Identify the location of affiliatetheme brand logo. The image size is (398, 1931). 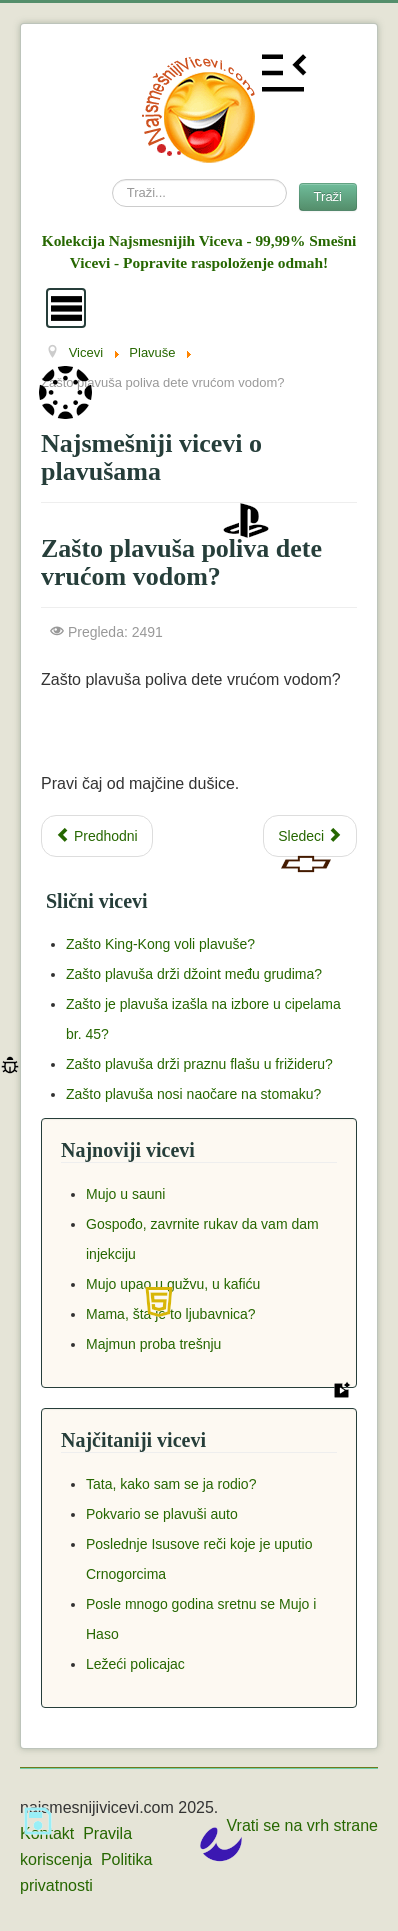
(221, 1843).